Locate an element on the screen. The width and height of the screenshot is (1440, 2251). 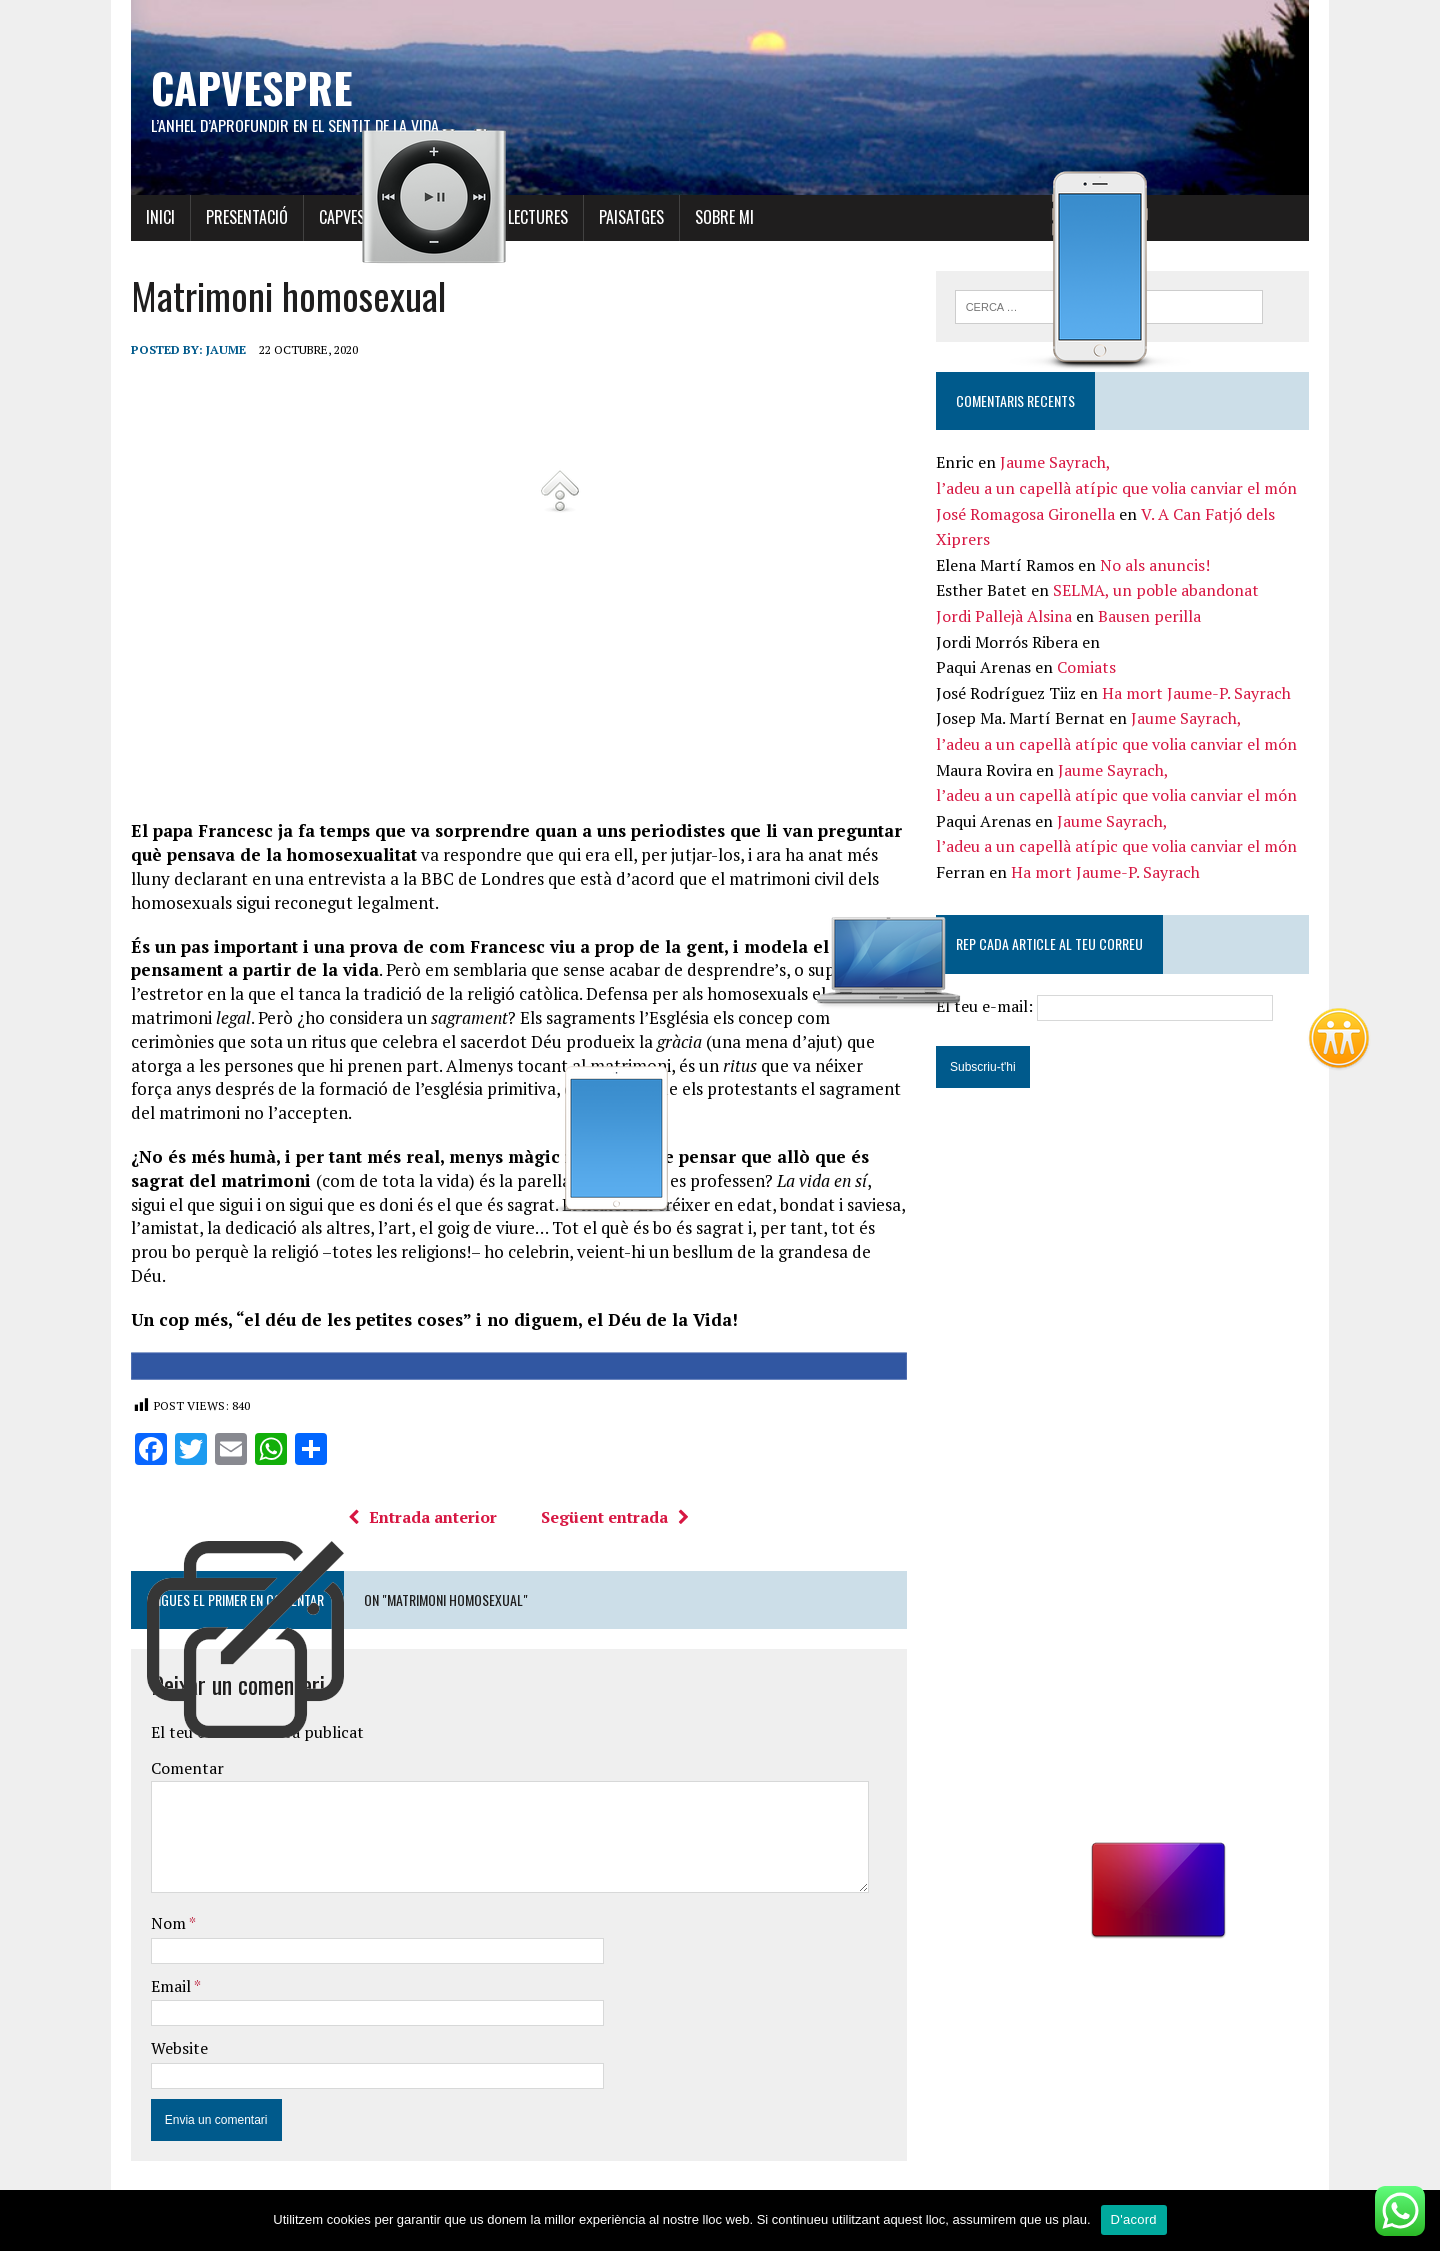
iPod shuffle device icon is located at coordinates (434, 196).